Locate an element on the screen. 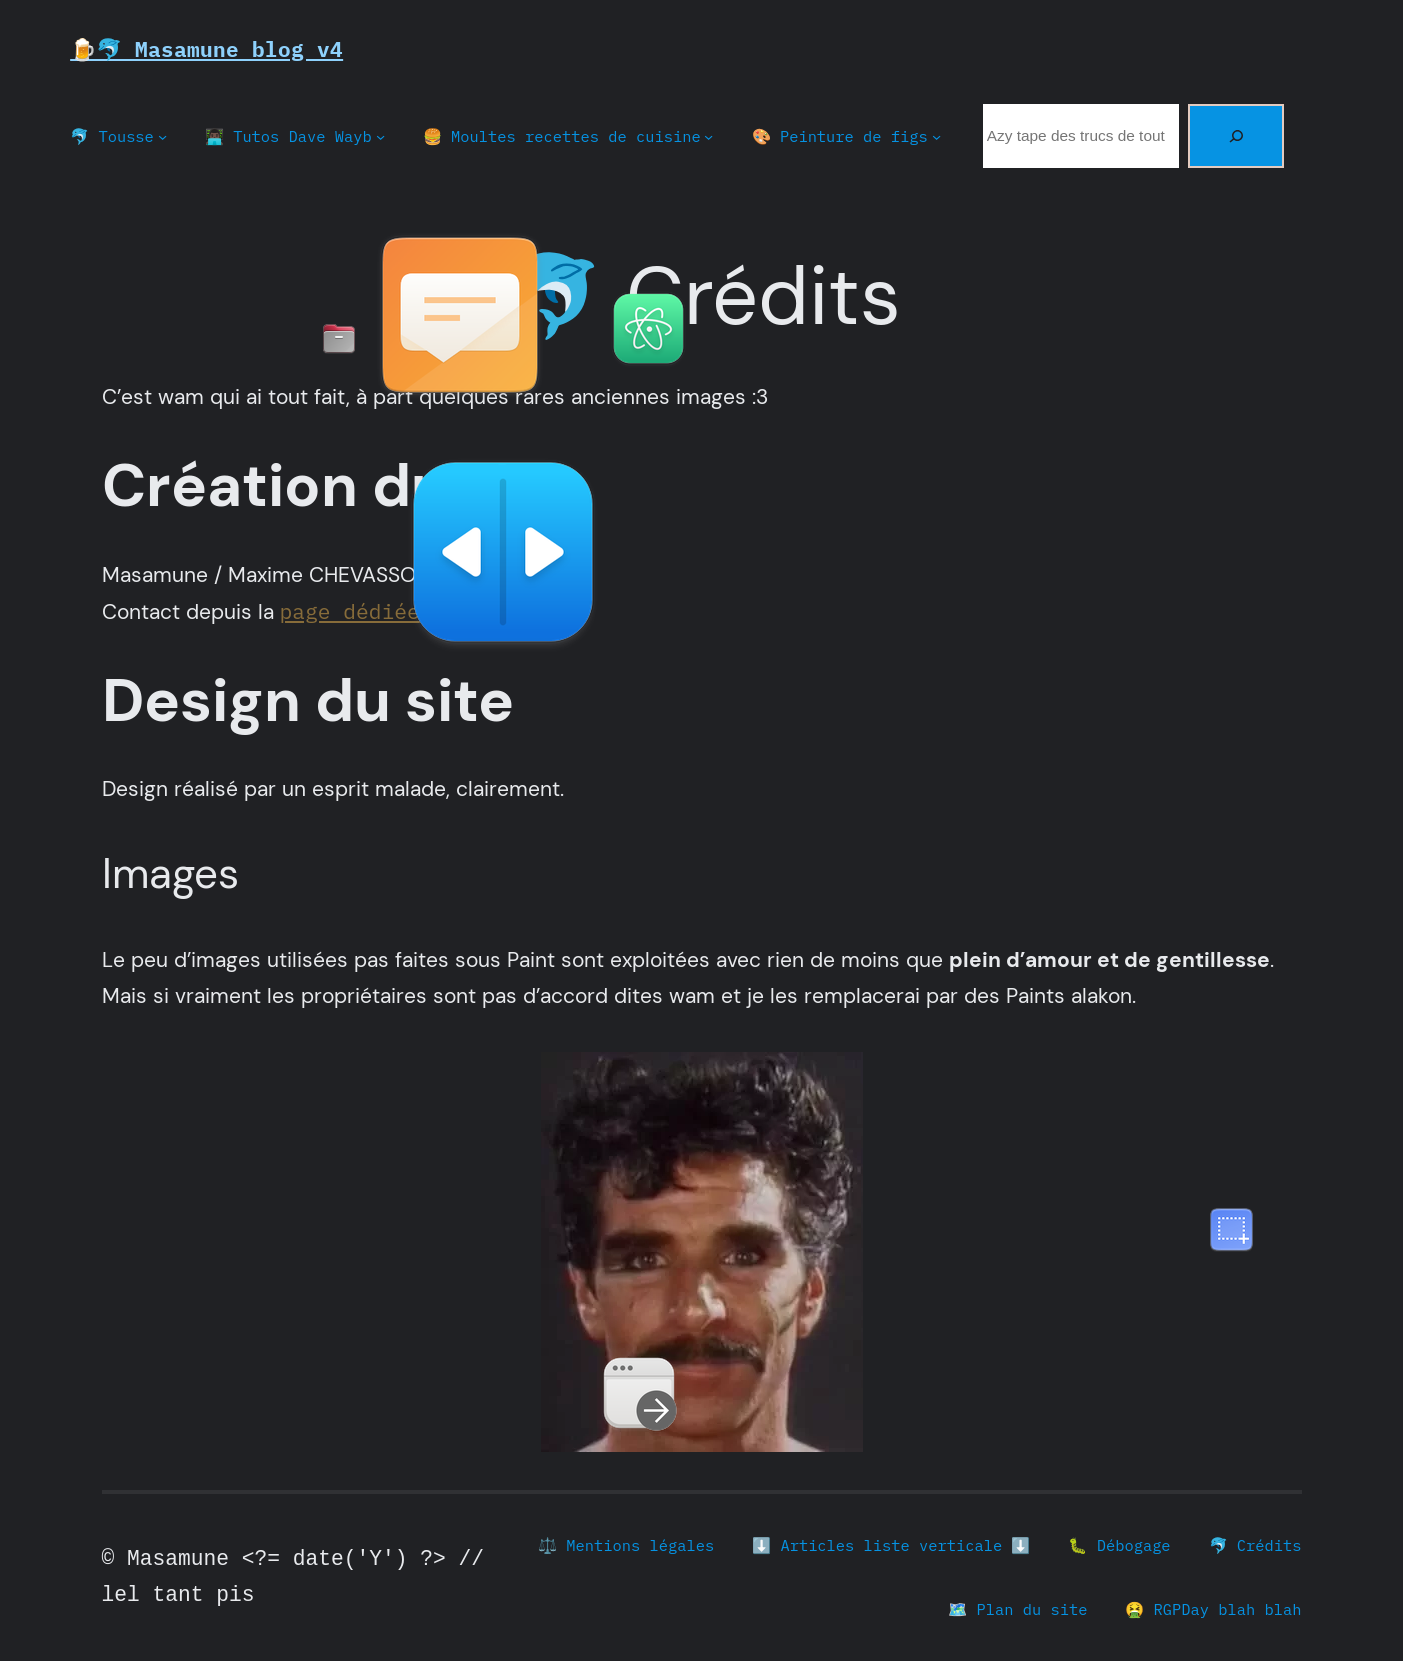  take a screenshot is located at coordinates (1231, 1229).